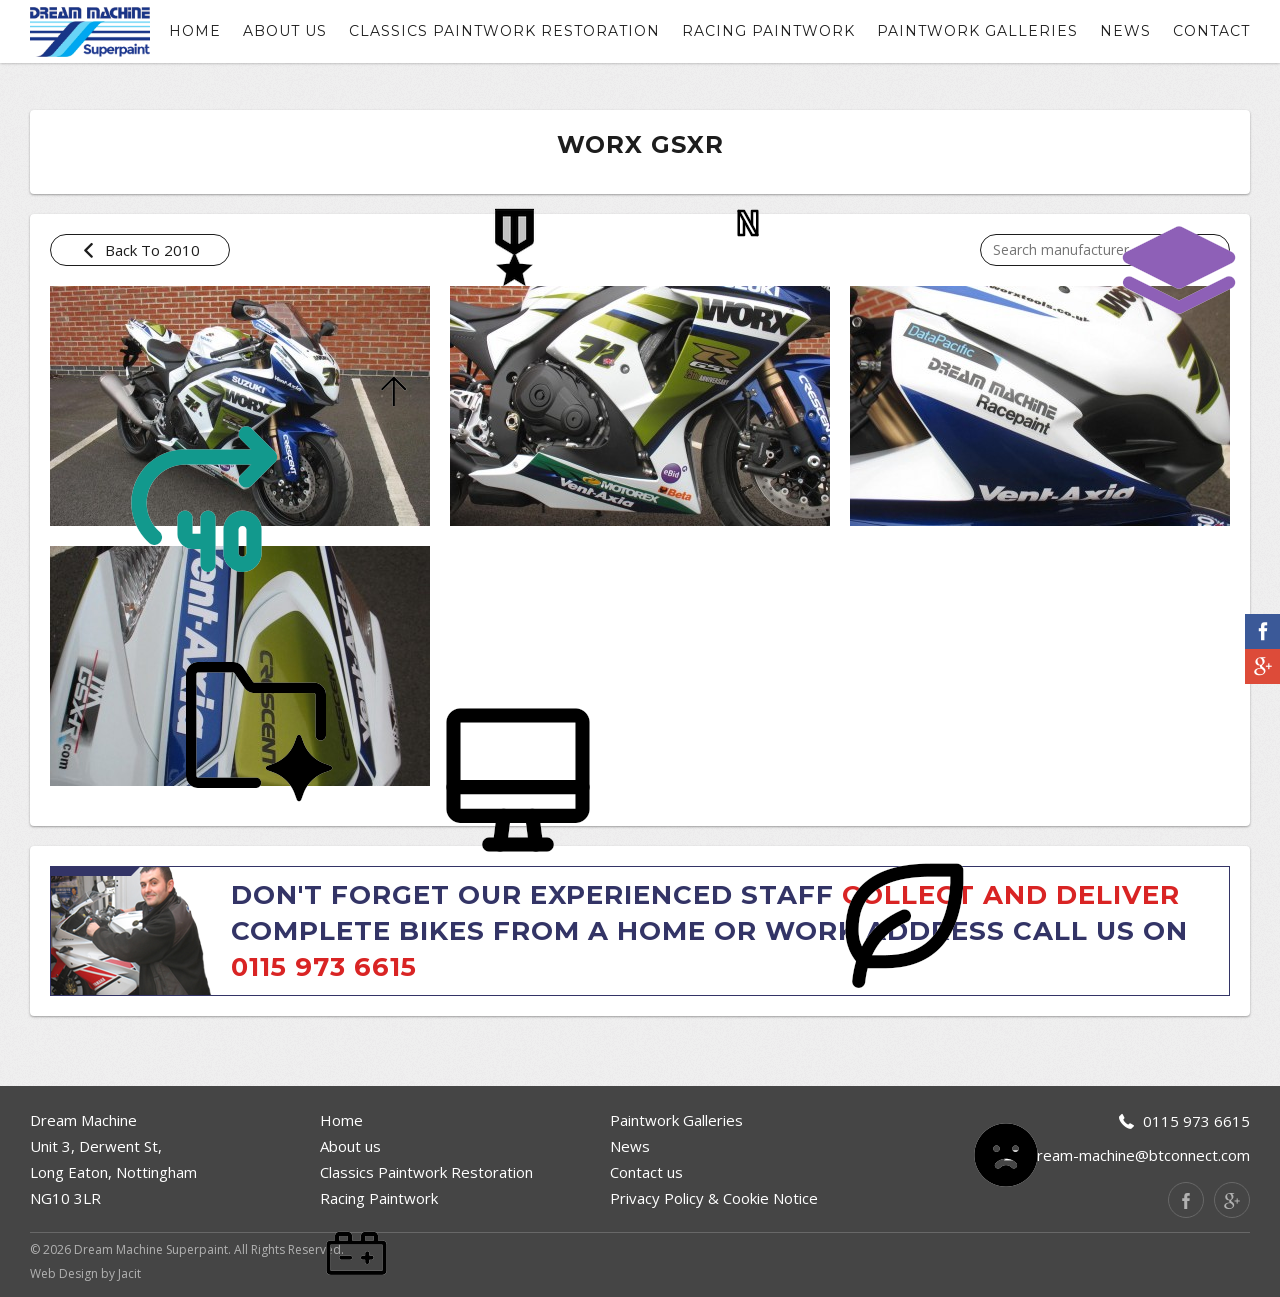  Describe the element at coordinates (208, 503) in the screenshot. I see `skip forward 40 seconds` at that location.